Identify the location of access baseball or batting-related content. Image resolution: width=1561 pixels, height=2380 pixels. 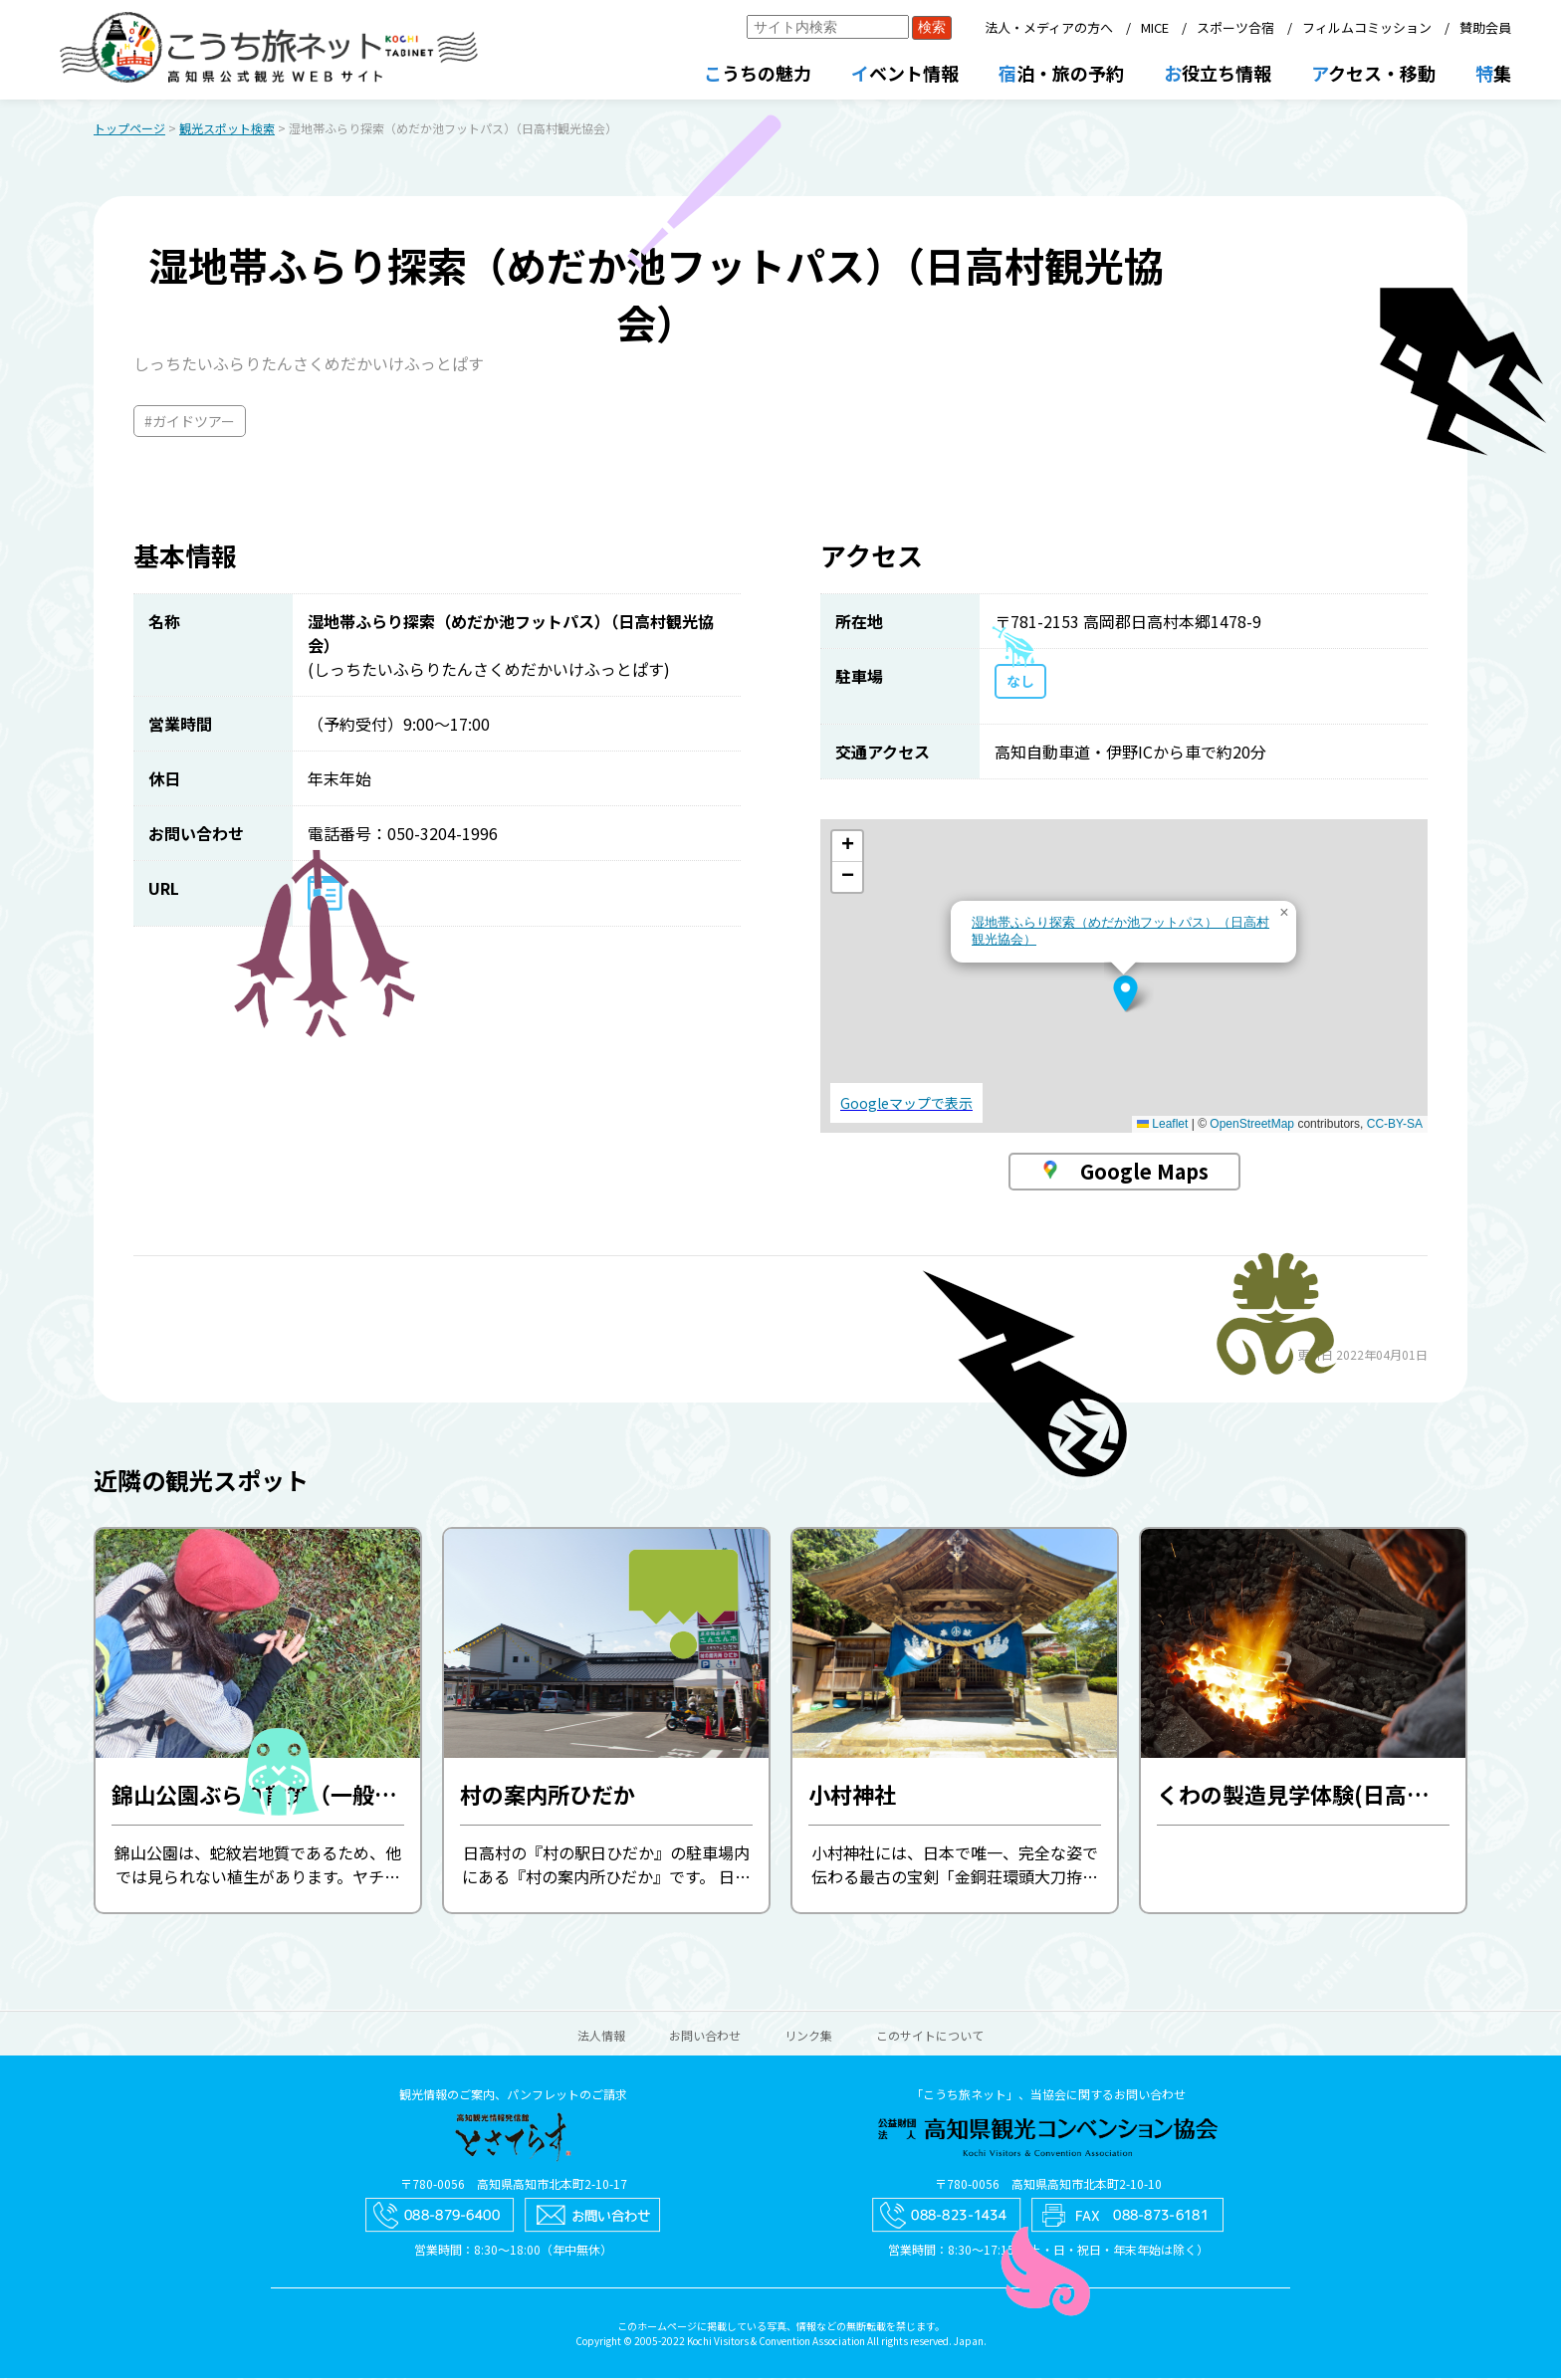
(703, 193).